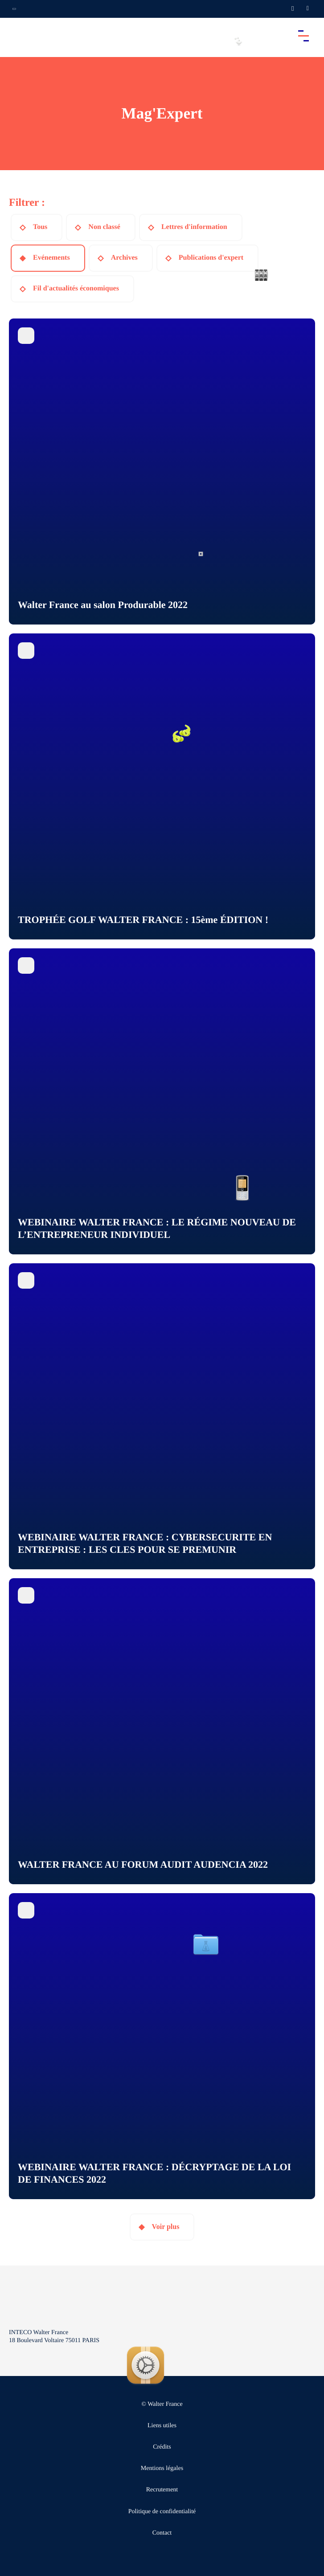 The width and height of the screenshot is (324, 2576). What do you see at coordinates (145, 2364) in the screenshot?
I see `executable application file` at bounding box center [145, 2364].